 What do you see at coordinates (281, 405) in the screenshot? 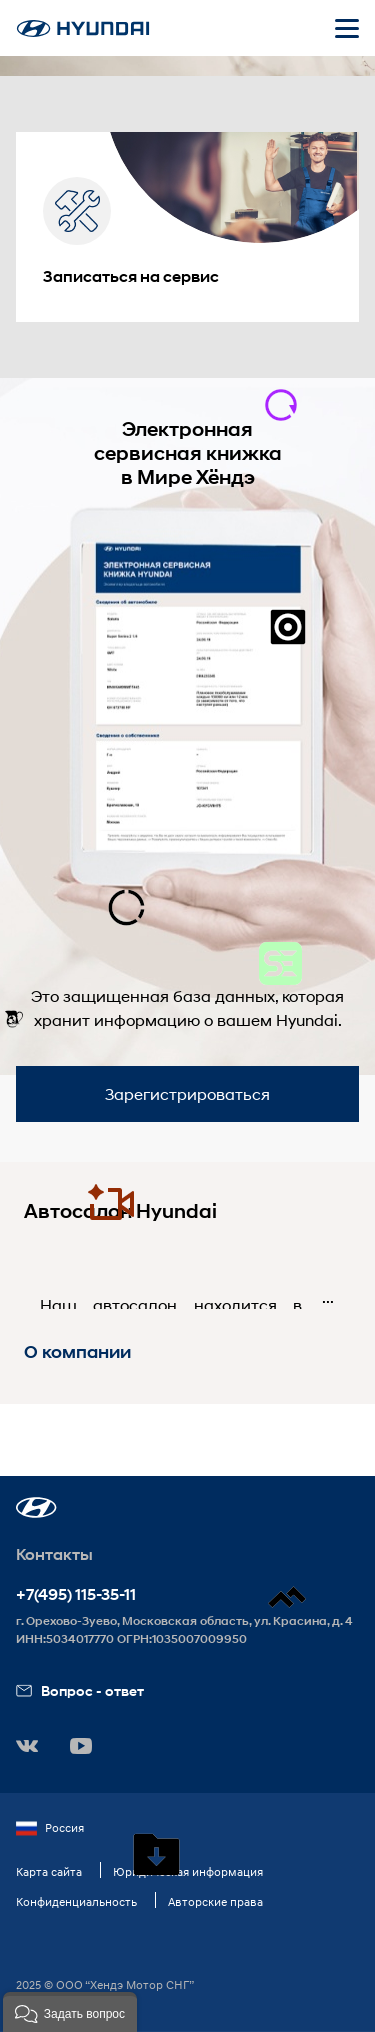
I see `restart the device` at bounding box center [281, 405].